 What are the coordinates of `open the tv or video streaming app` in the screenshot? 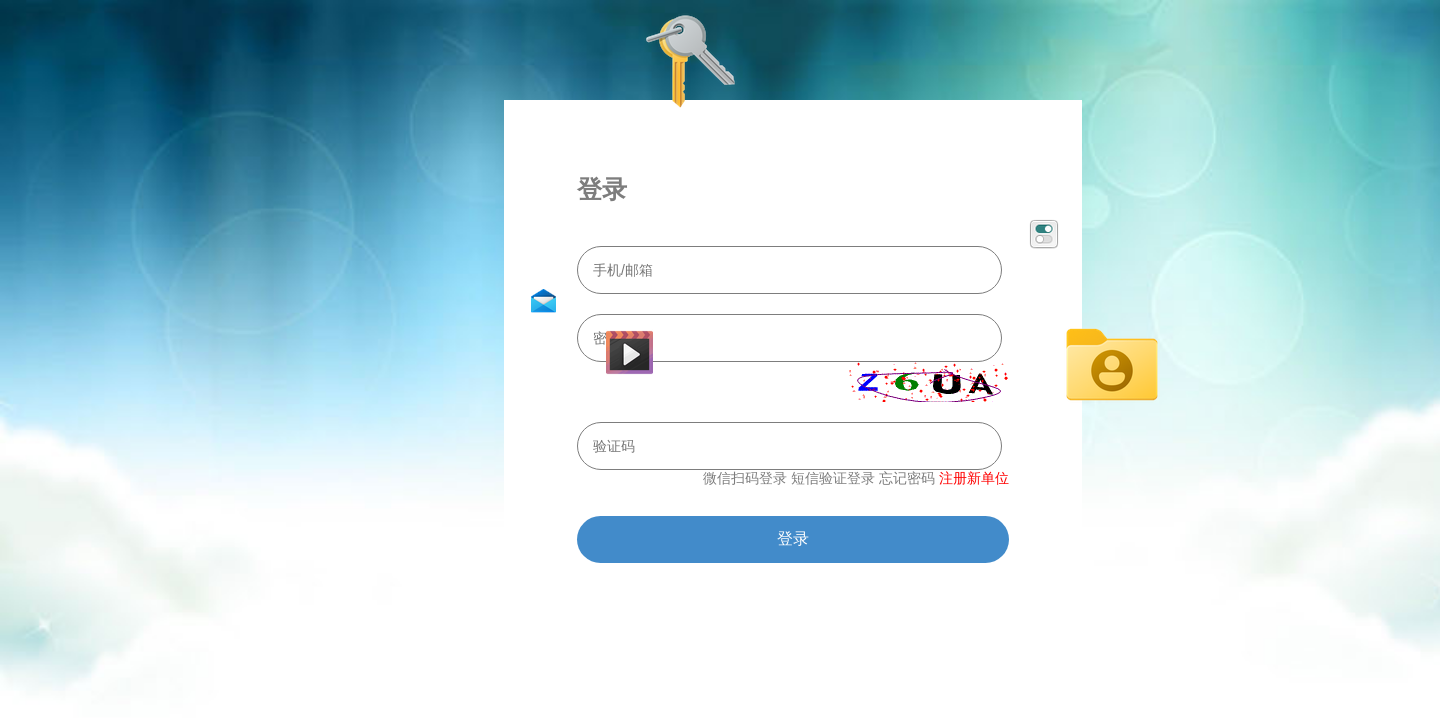 It's located at (629, 352).